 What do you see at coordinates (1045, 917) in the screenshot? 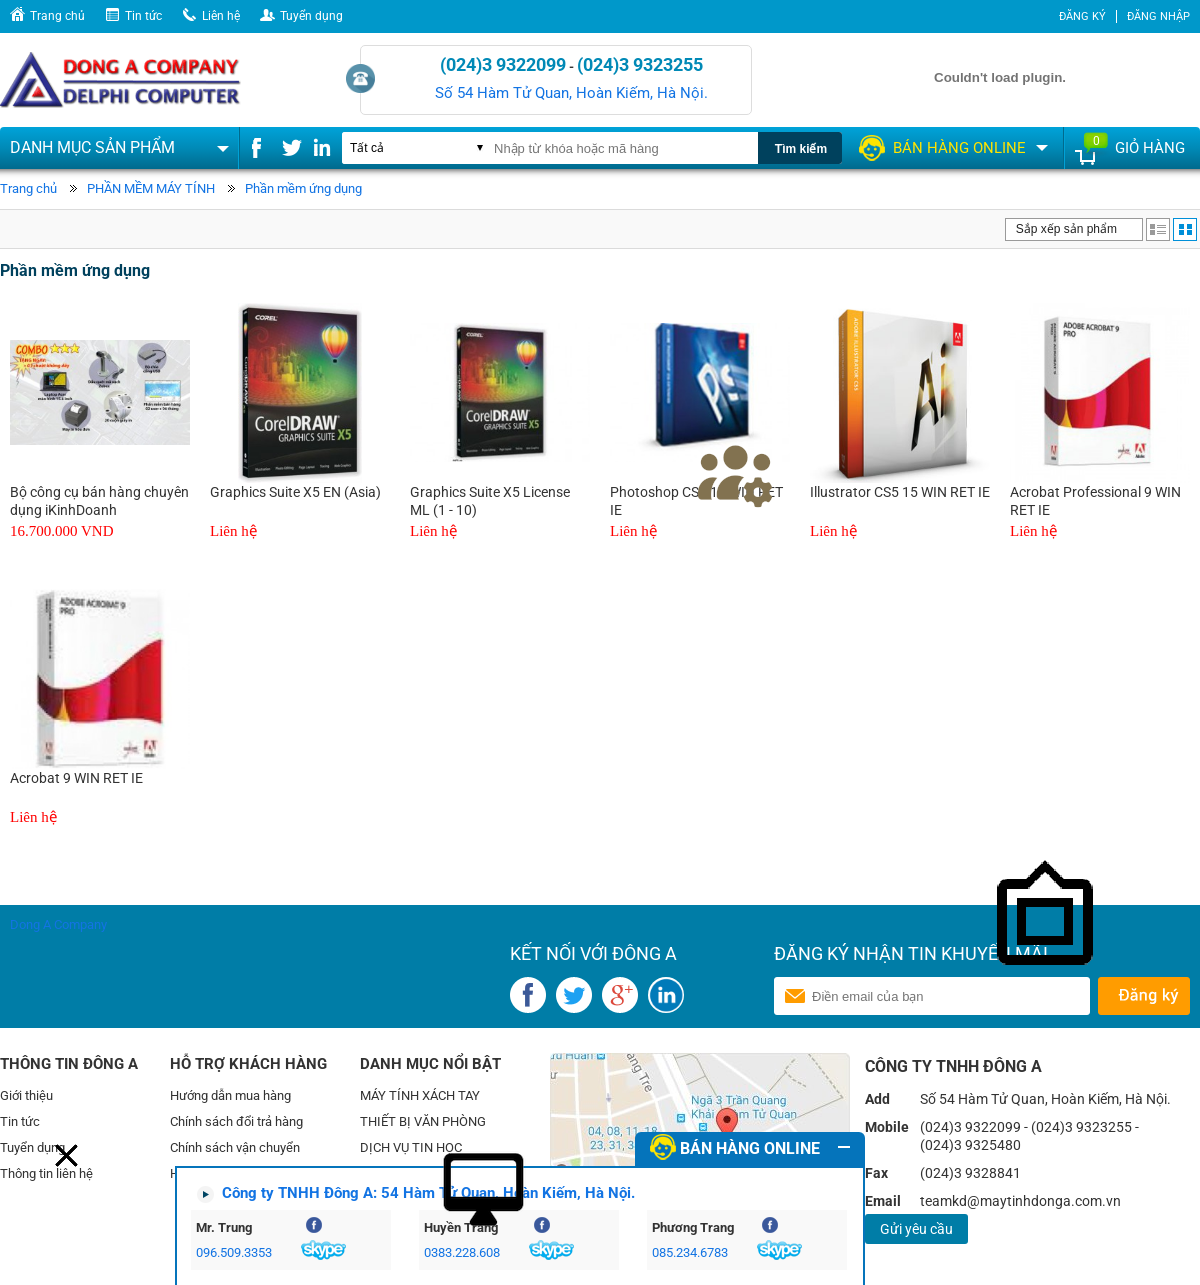
I see `view framed photos or artwork` at bounding box center [1045, 917].